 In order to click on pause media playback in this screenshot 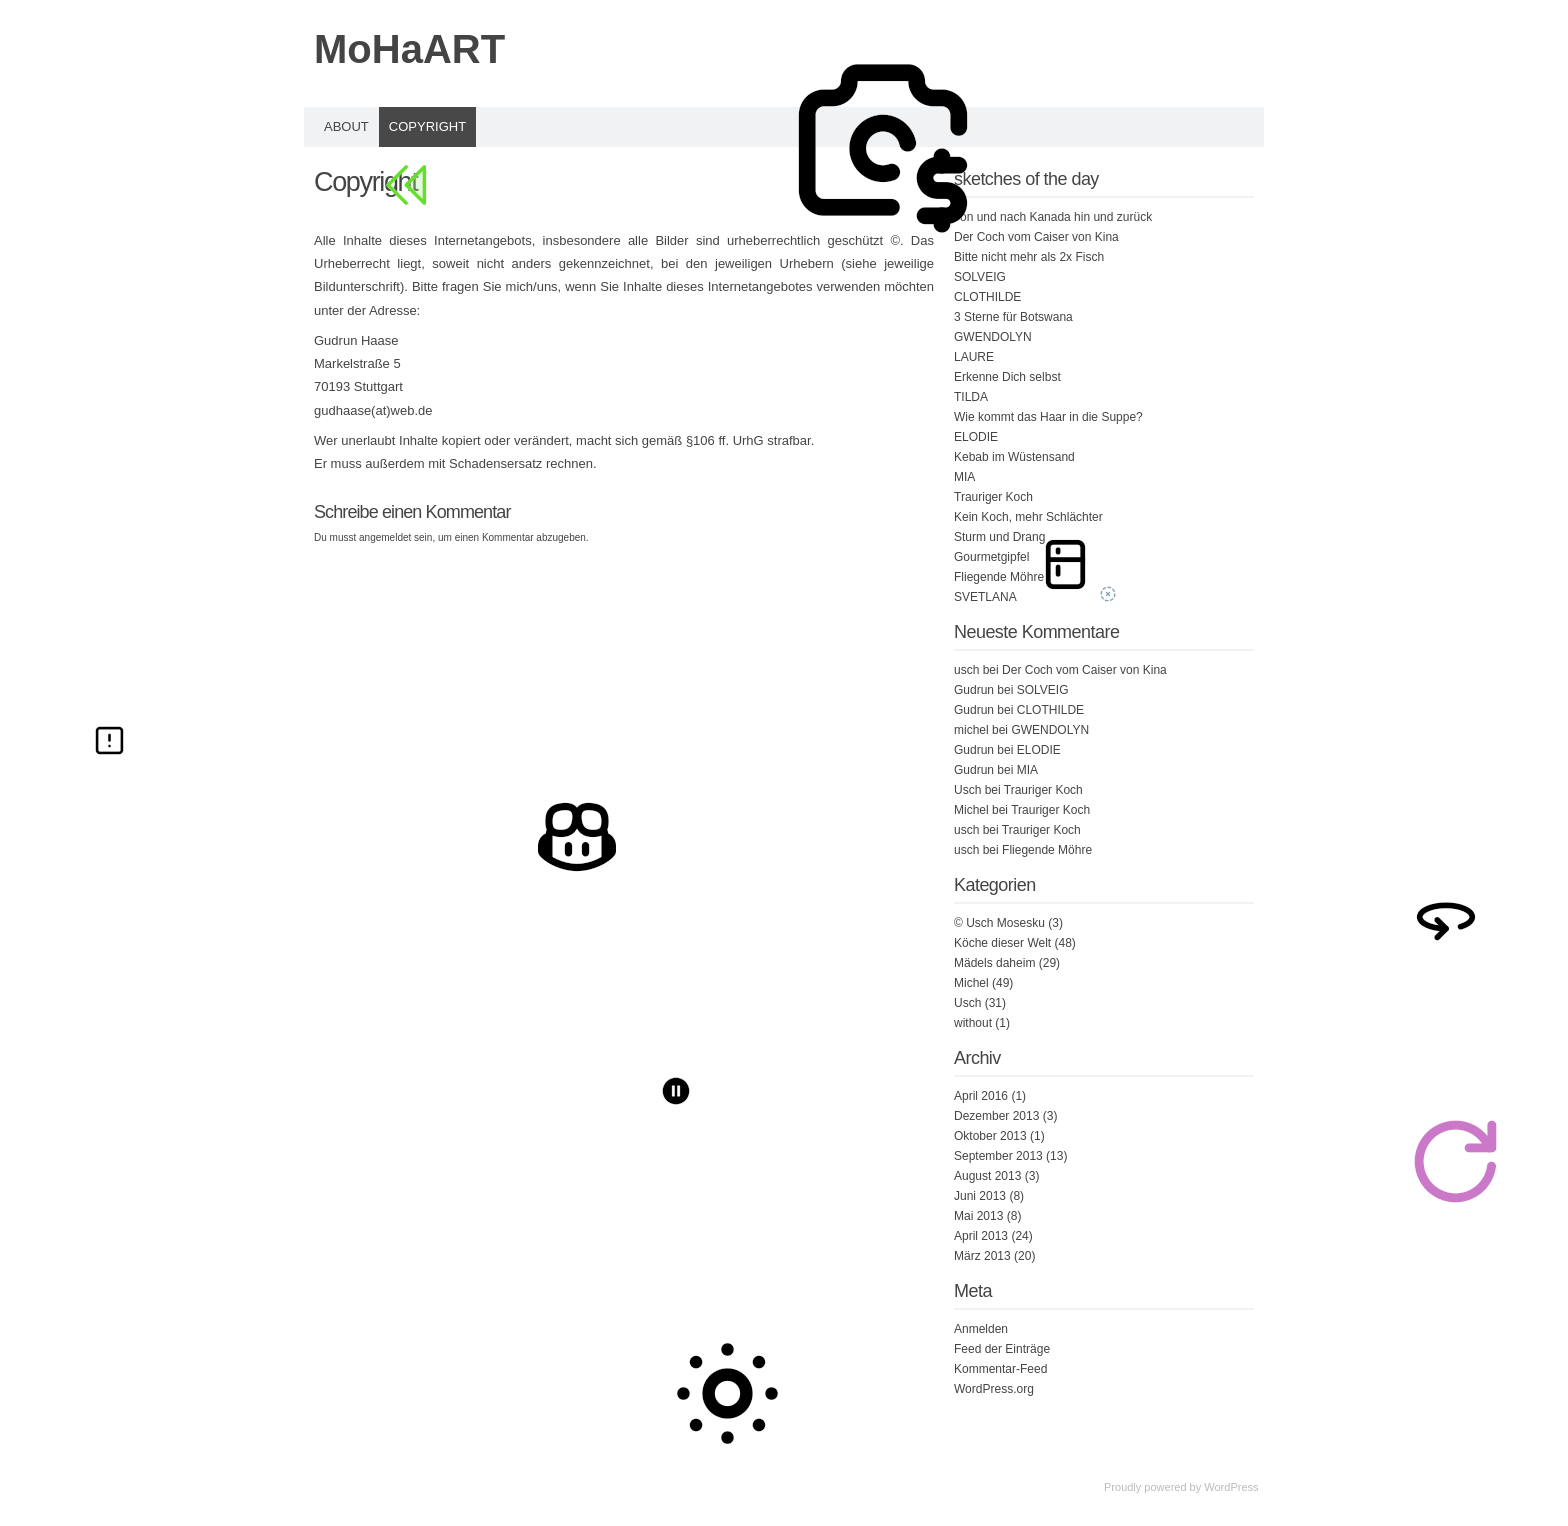, I will do `click(676, 1091)`.